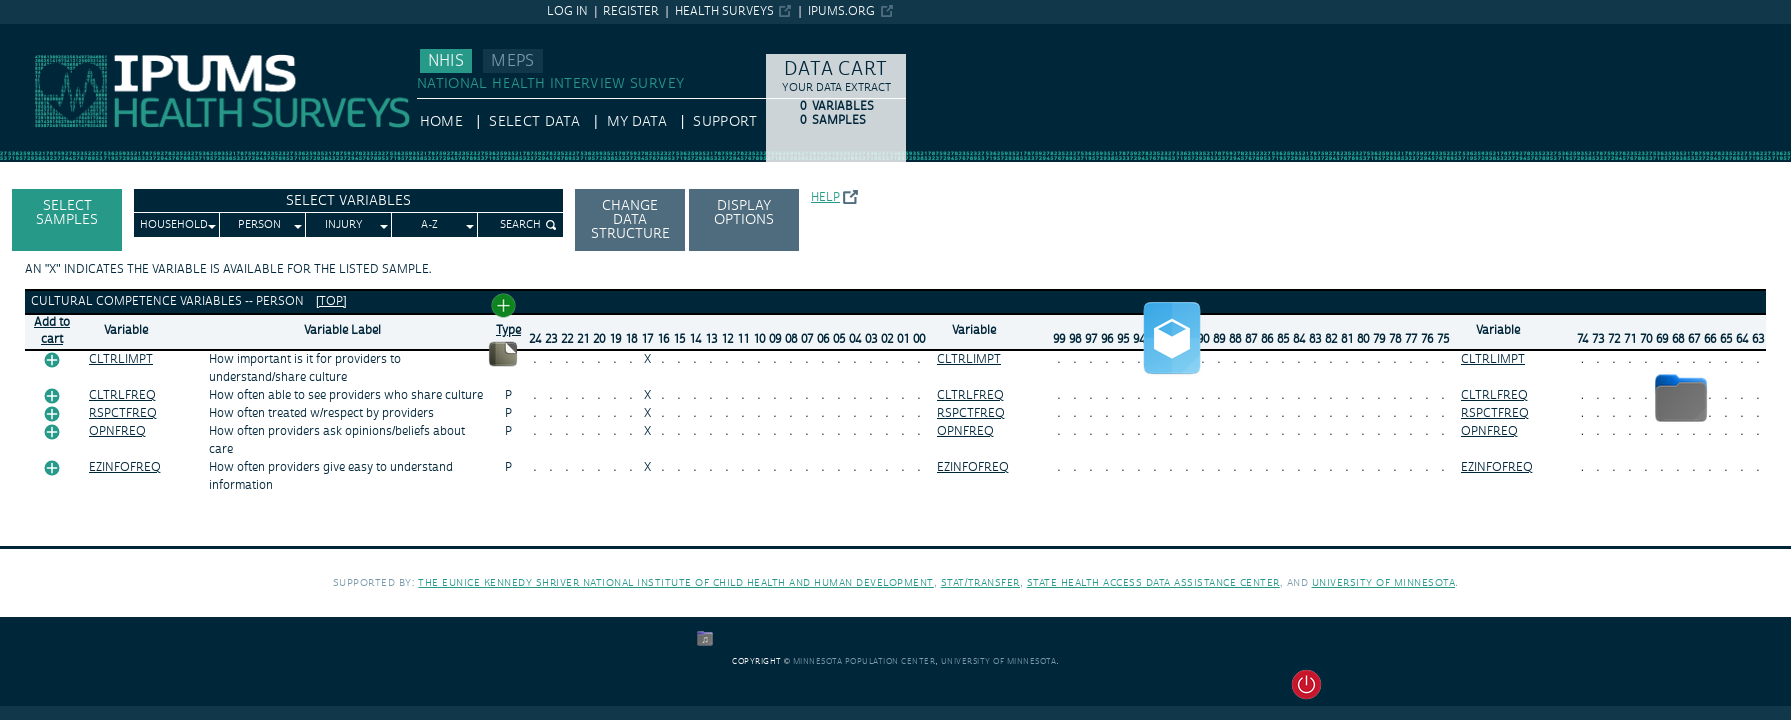  What do you see at coordinates (1306, 684) in the screenshot?
I see `shut down or power off the system` at bounding box center [1306, 684].